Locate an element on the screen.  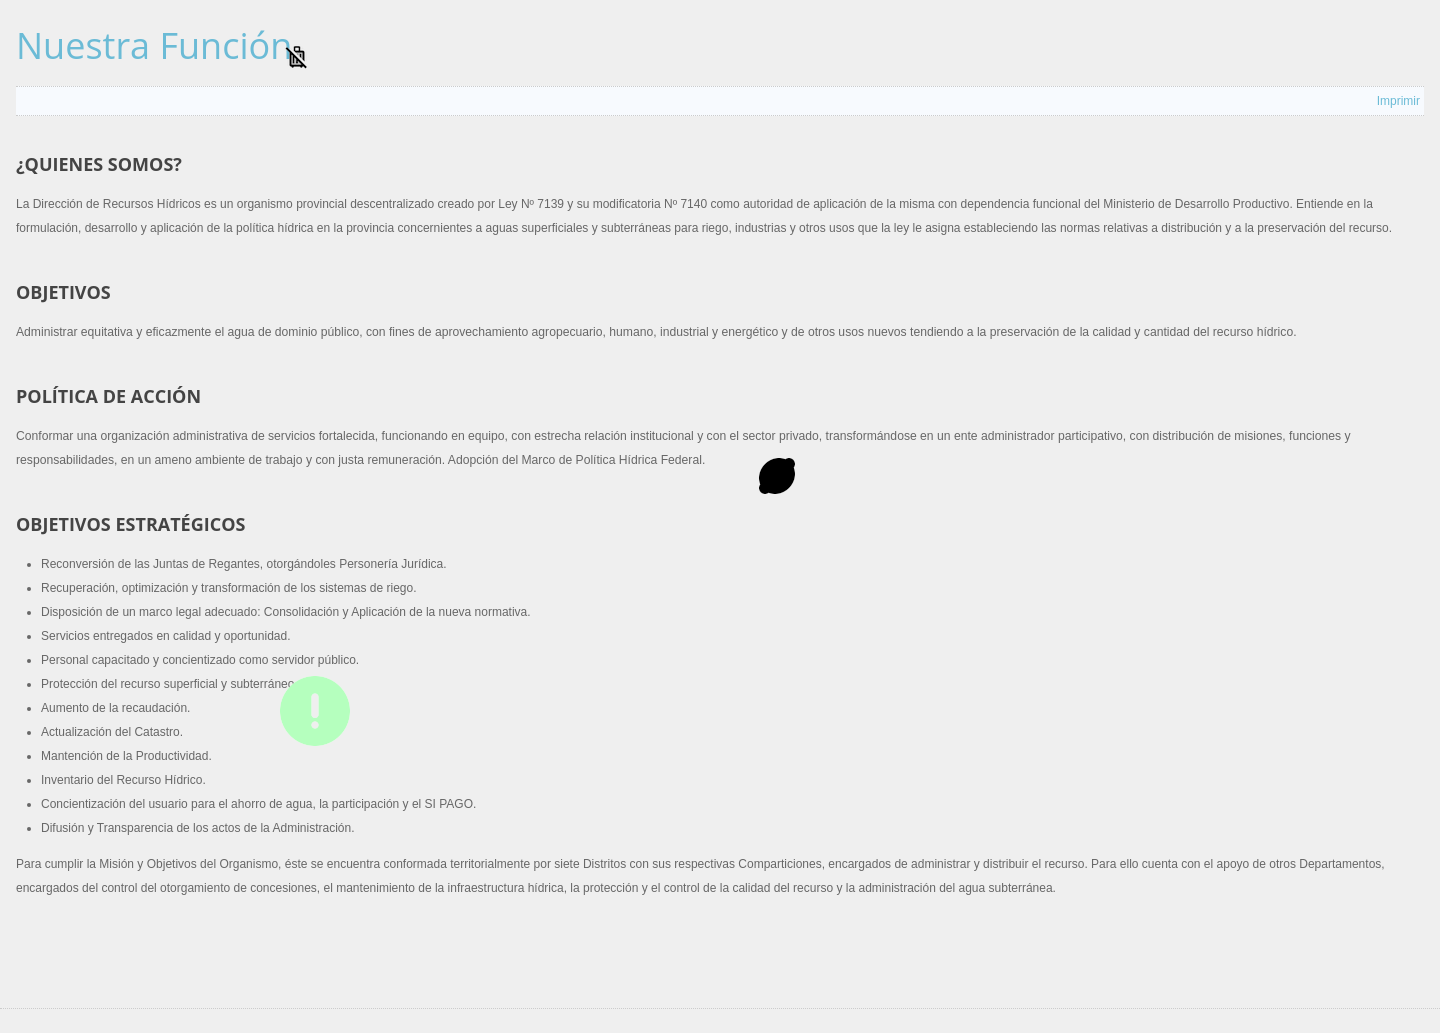
indicates citrus or lemon flavor is located at coordinates (777, 476).